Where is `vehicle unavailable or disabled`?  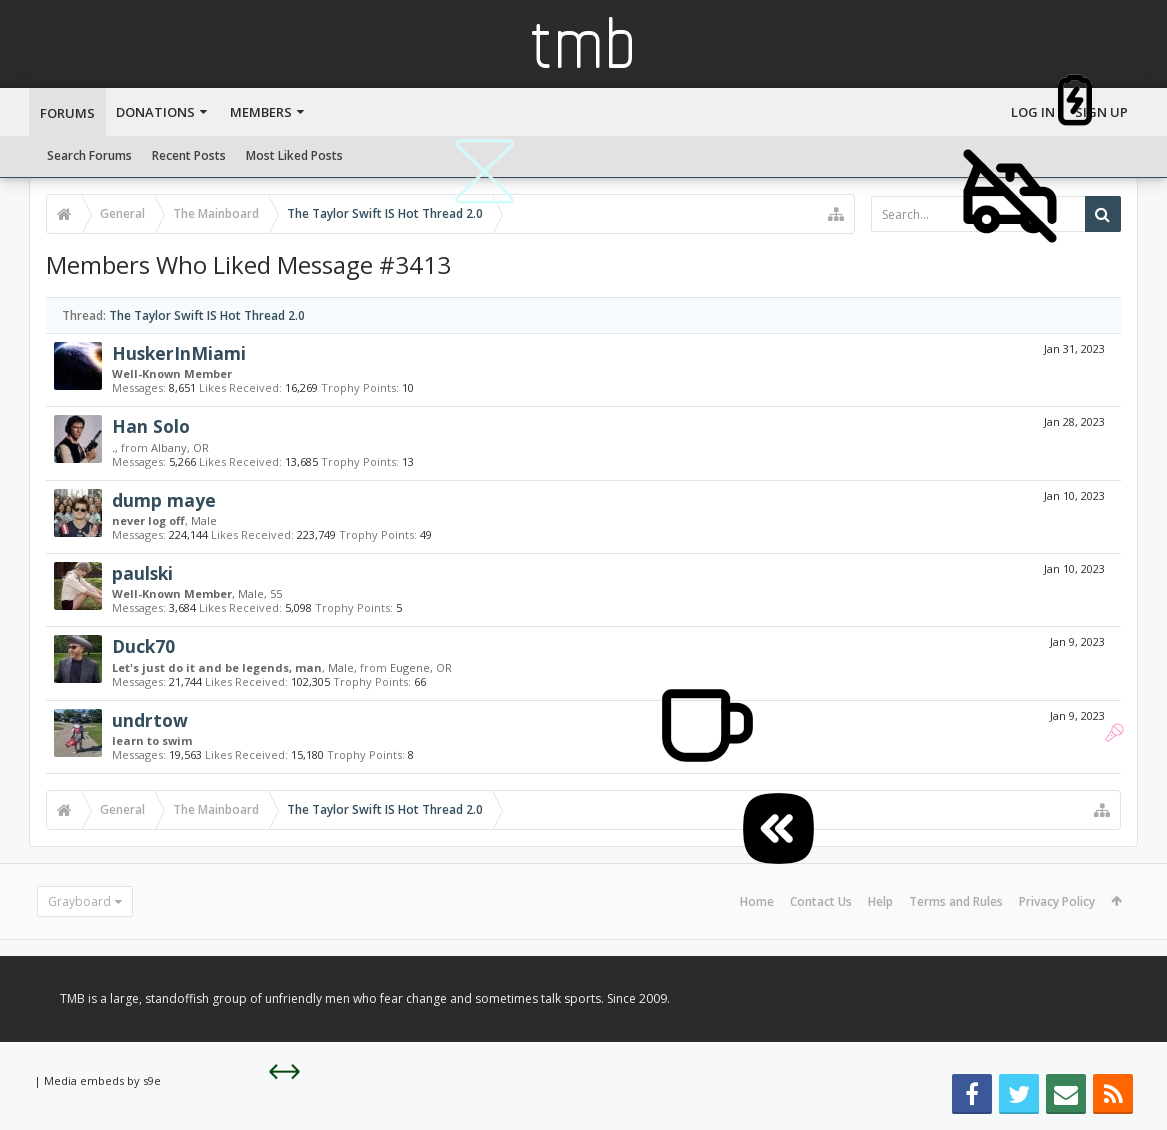 vehicle unavailable or disabled is located at coordinates (1010, 196).